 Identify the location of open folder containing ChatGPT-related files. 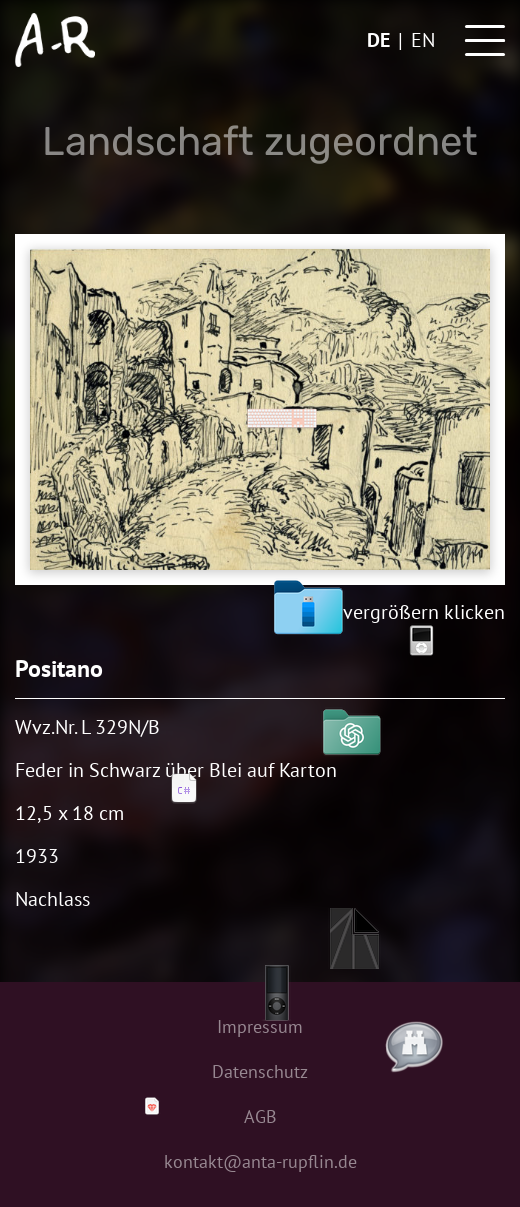
(351, 733).